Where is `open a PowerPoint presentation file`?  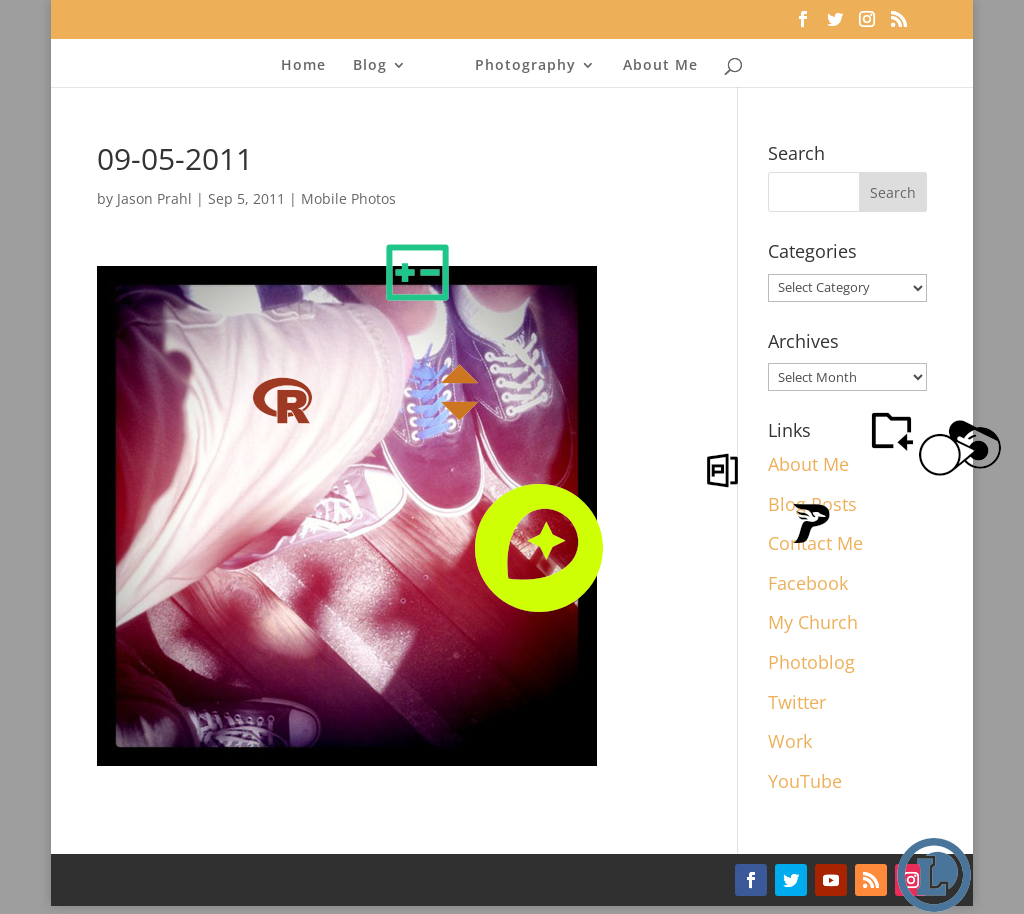
open a PowerPoint presentation file is located at coordinates (722, 470).